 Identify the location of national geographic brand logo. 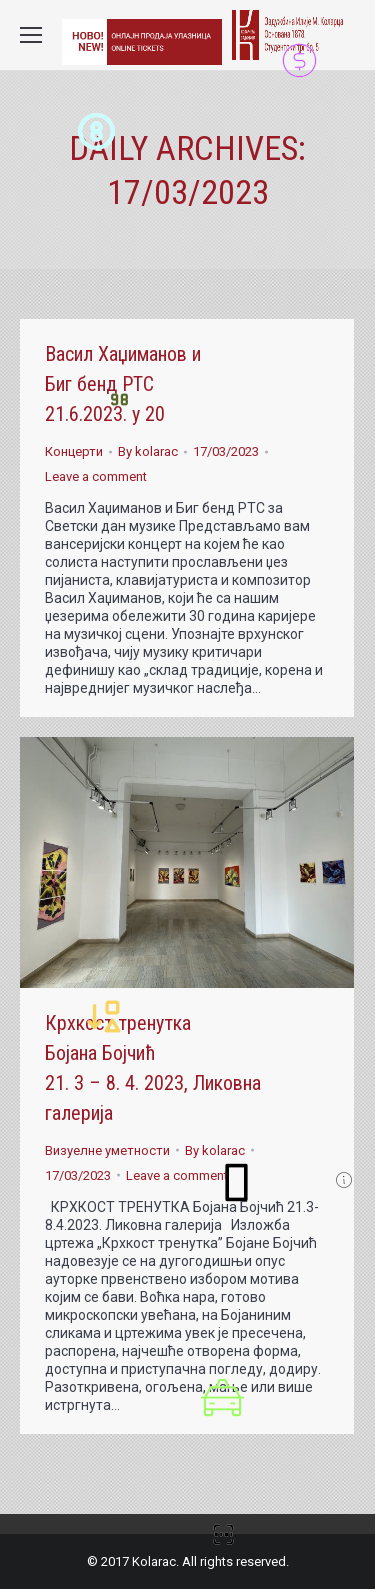
(236, 1182).